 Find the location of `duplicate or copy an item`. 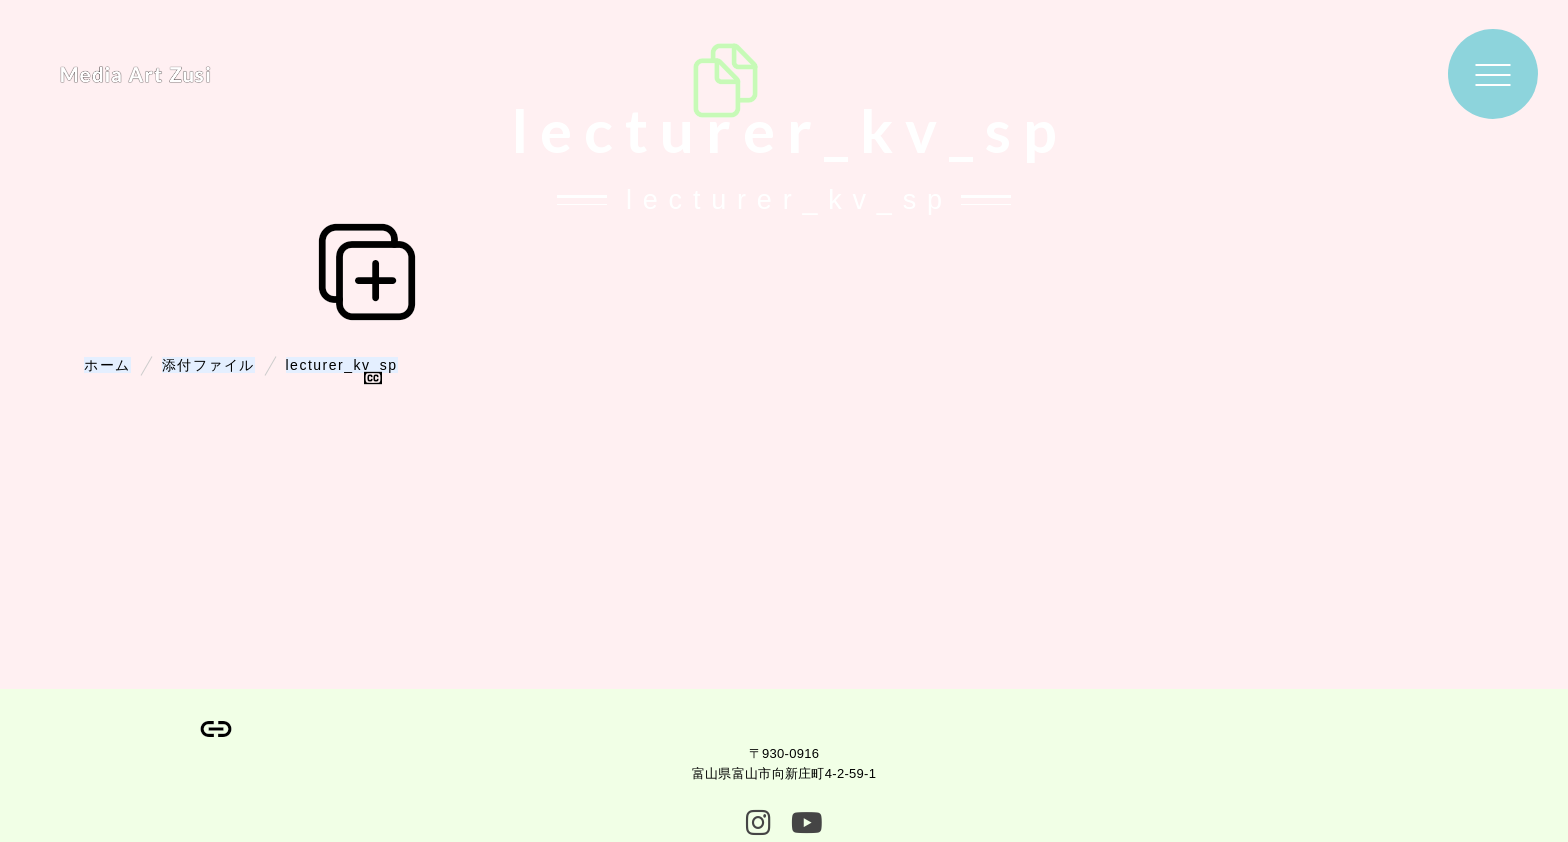

duplicate or copy an item is located at coordinates (367, 272).